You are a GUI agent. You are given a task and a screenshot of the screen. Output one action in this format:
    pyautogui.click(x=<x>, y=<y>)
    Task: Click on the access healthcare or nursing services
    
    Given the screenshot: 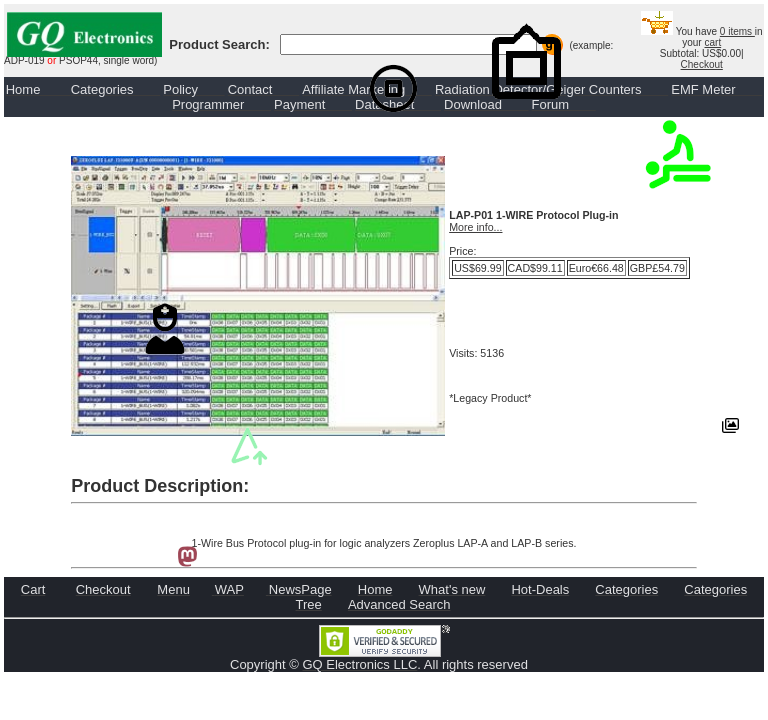 What is the action you would take?
    pyautogui.click(x=165, y=330)
    